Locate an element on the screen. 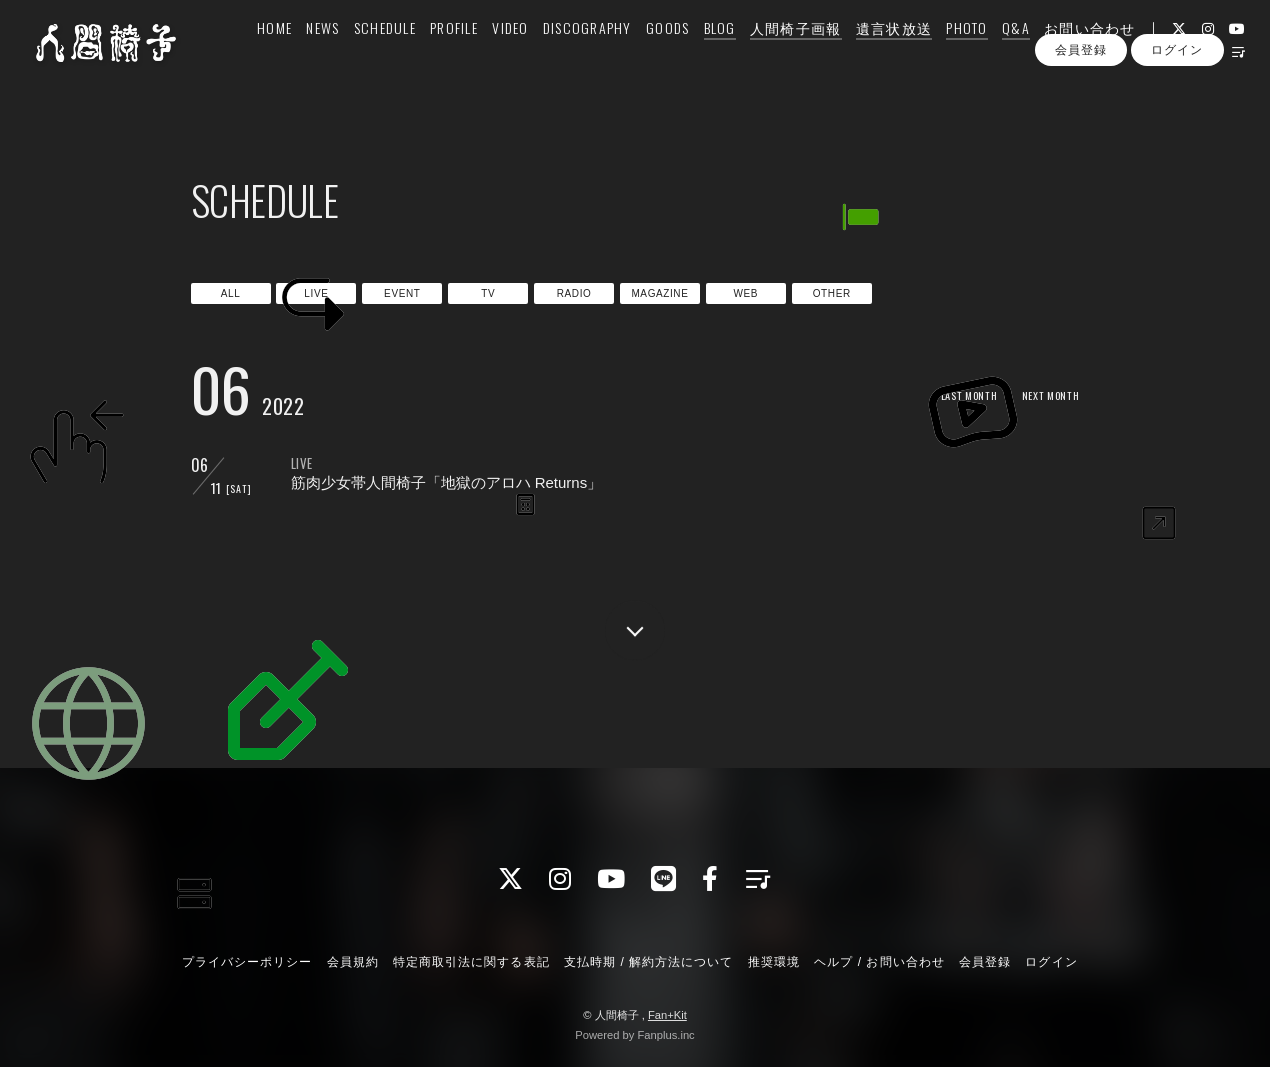 This screenshot has width=1270, height=1067. access storage or server settings is located at coordinates (194, 893).